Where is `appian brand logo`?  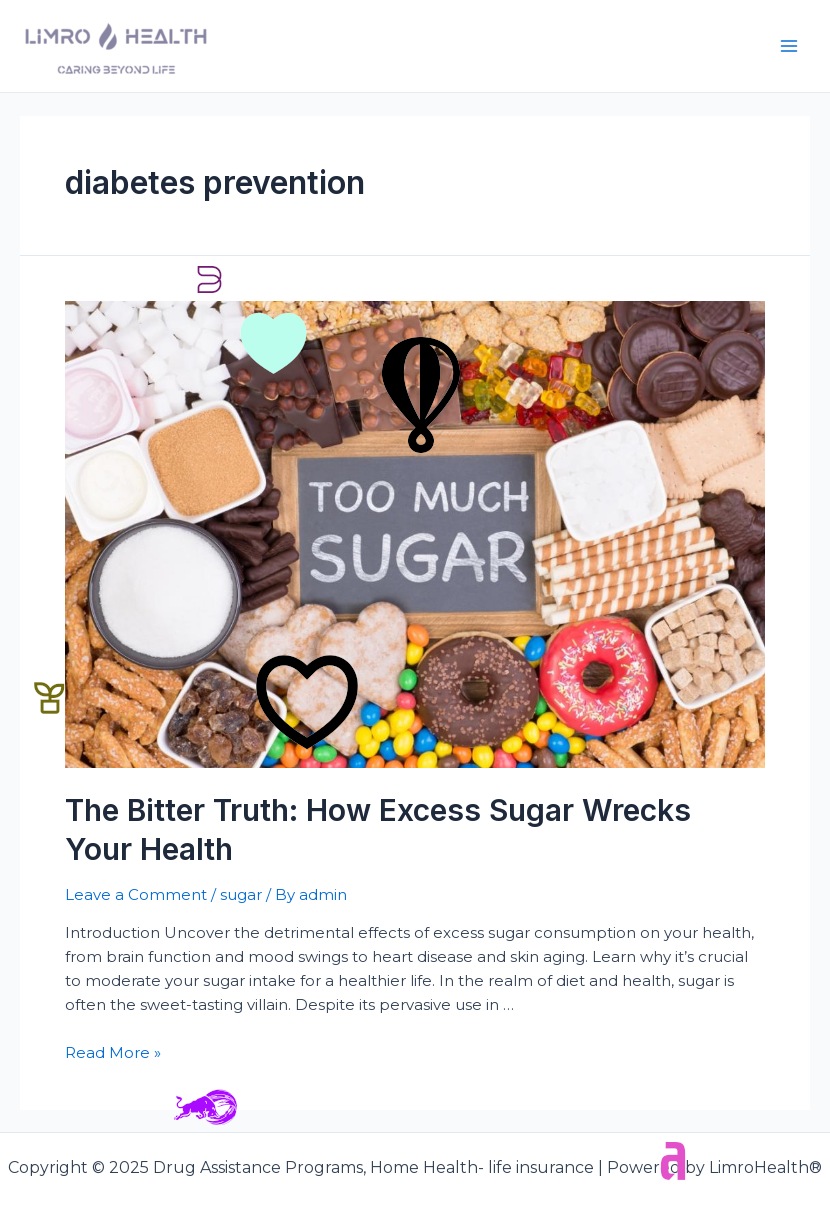 appian brand logo is located at coordinates (673, 1161).